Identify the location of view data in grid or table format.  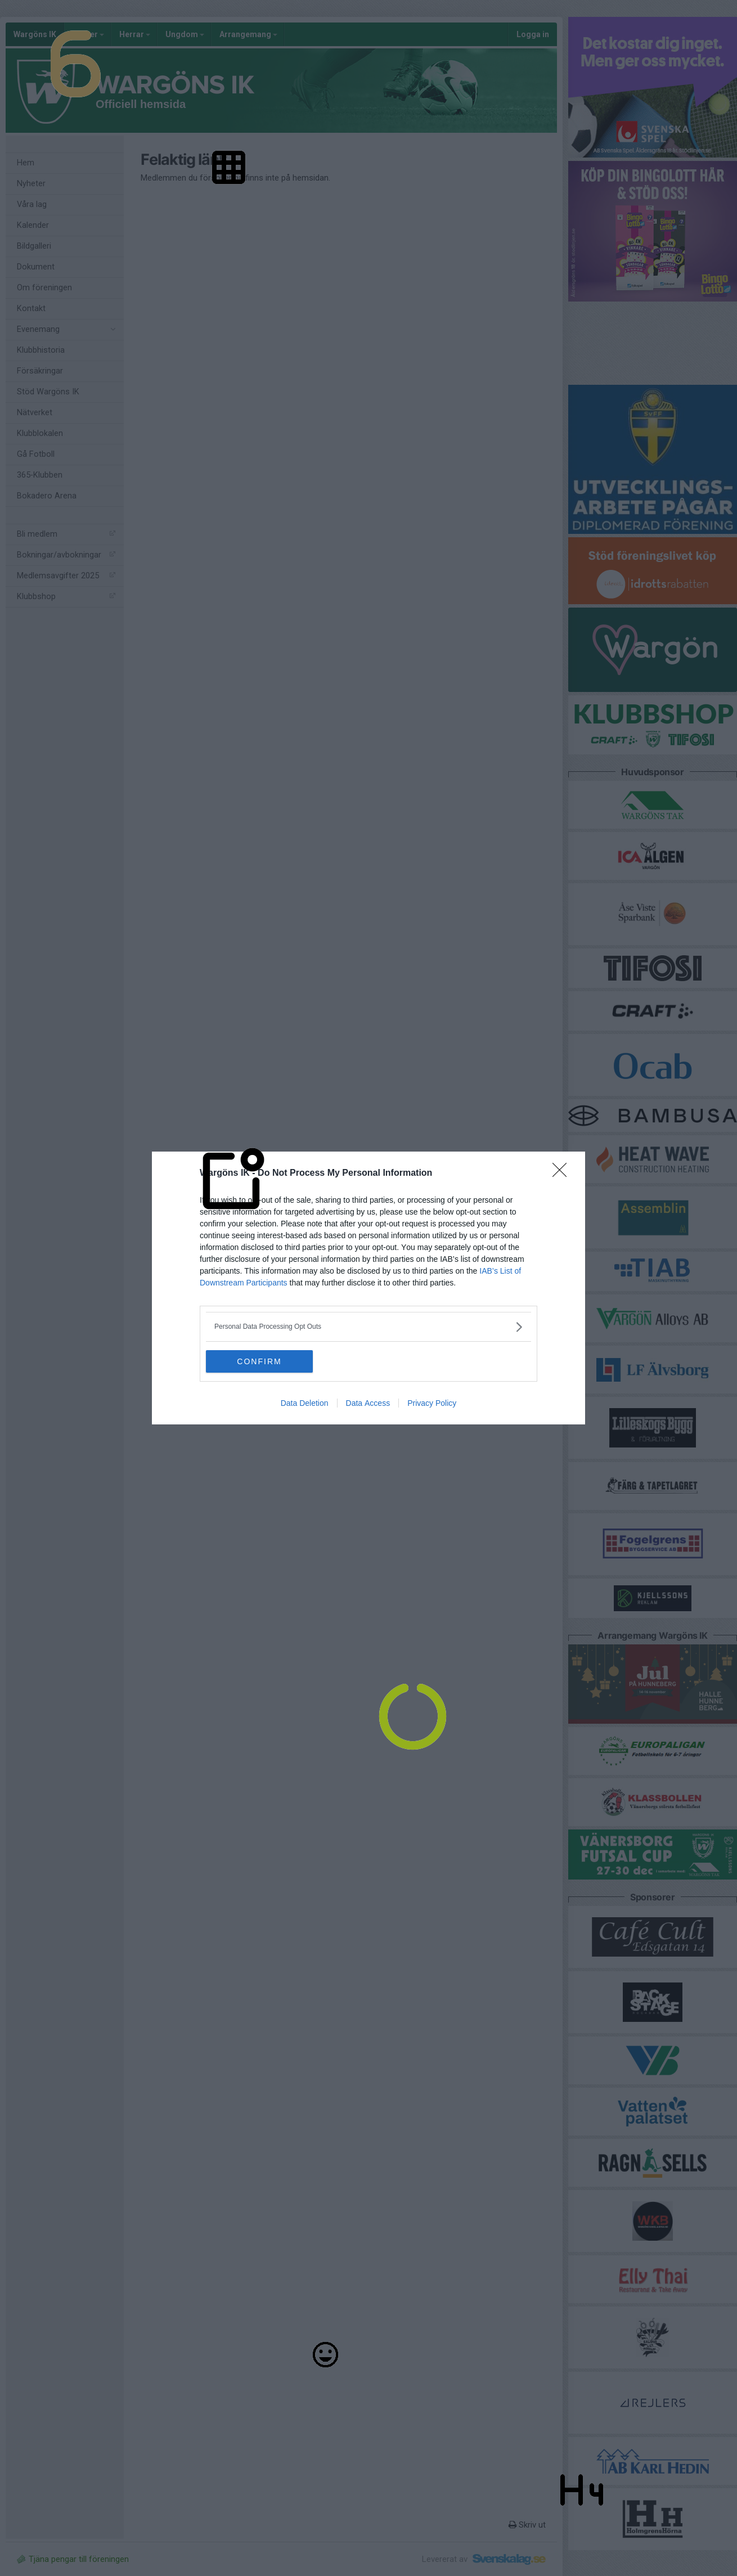
(228, 167).